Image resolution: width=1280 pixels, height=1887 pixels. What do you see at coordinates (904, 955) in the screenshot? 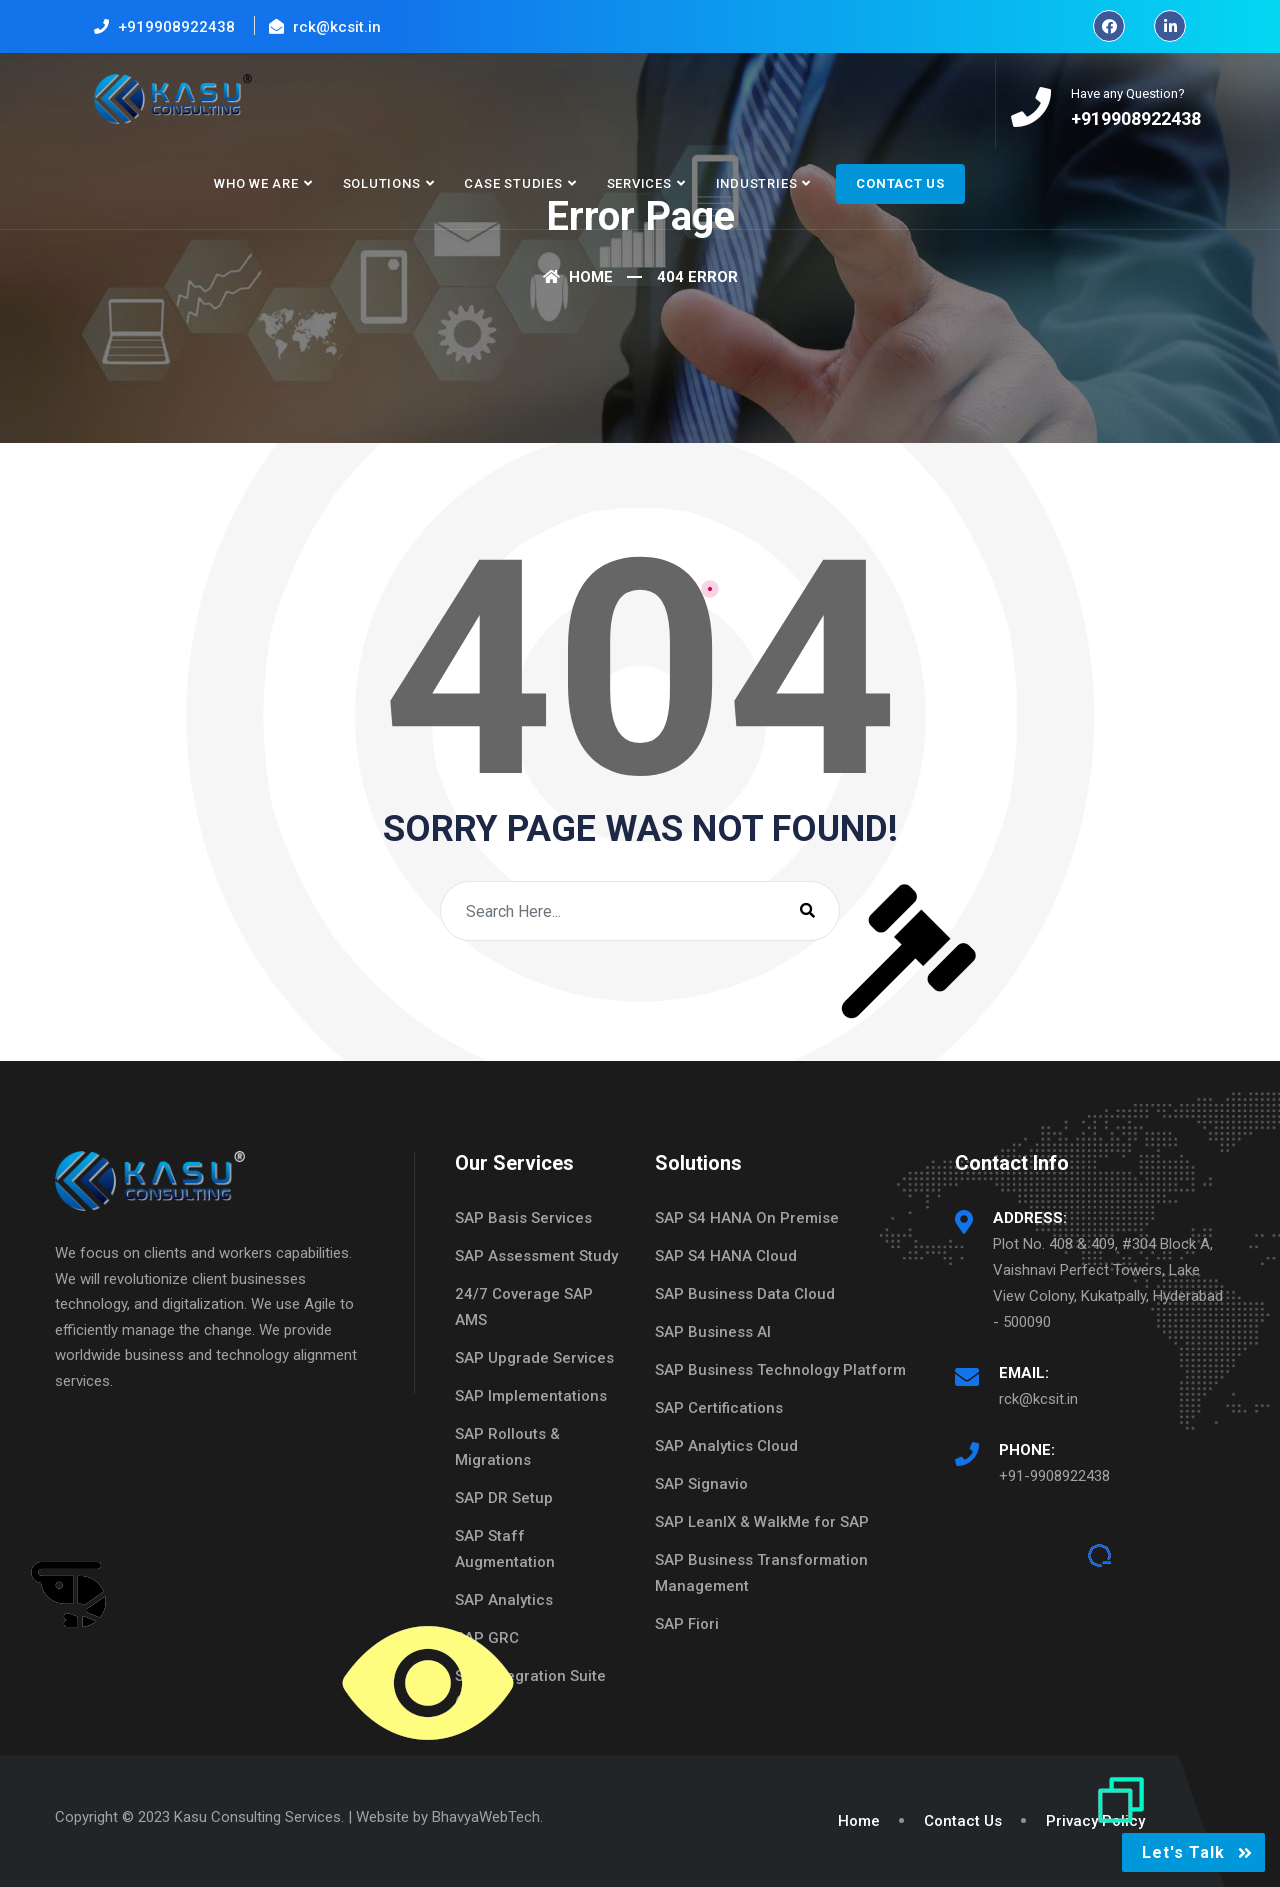
I see `access legal terms and conditions` at bounding box center [904, 955].